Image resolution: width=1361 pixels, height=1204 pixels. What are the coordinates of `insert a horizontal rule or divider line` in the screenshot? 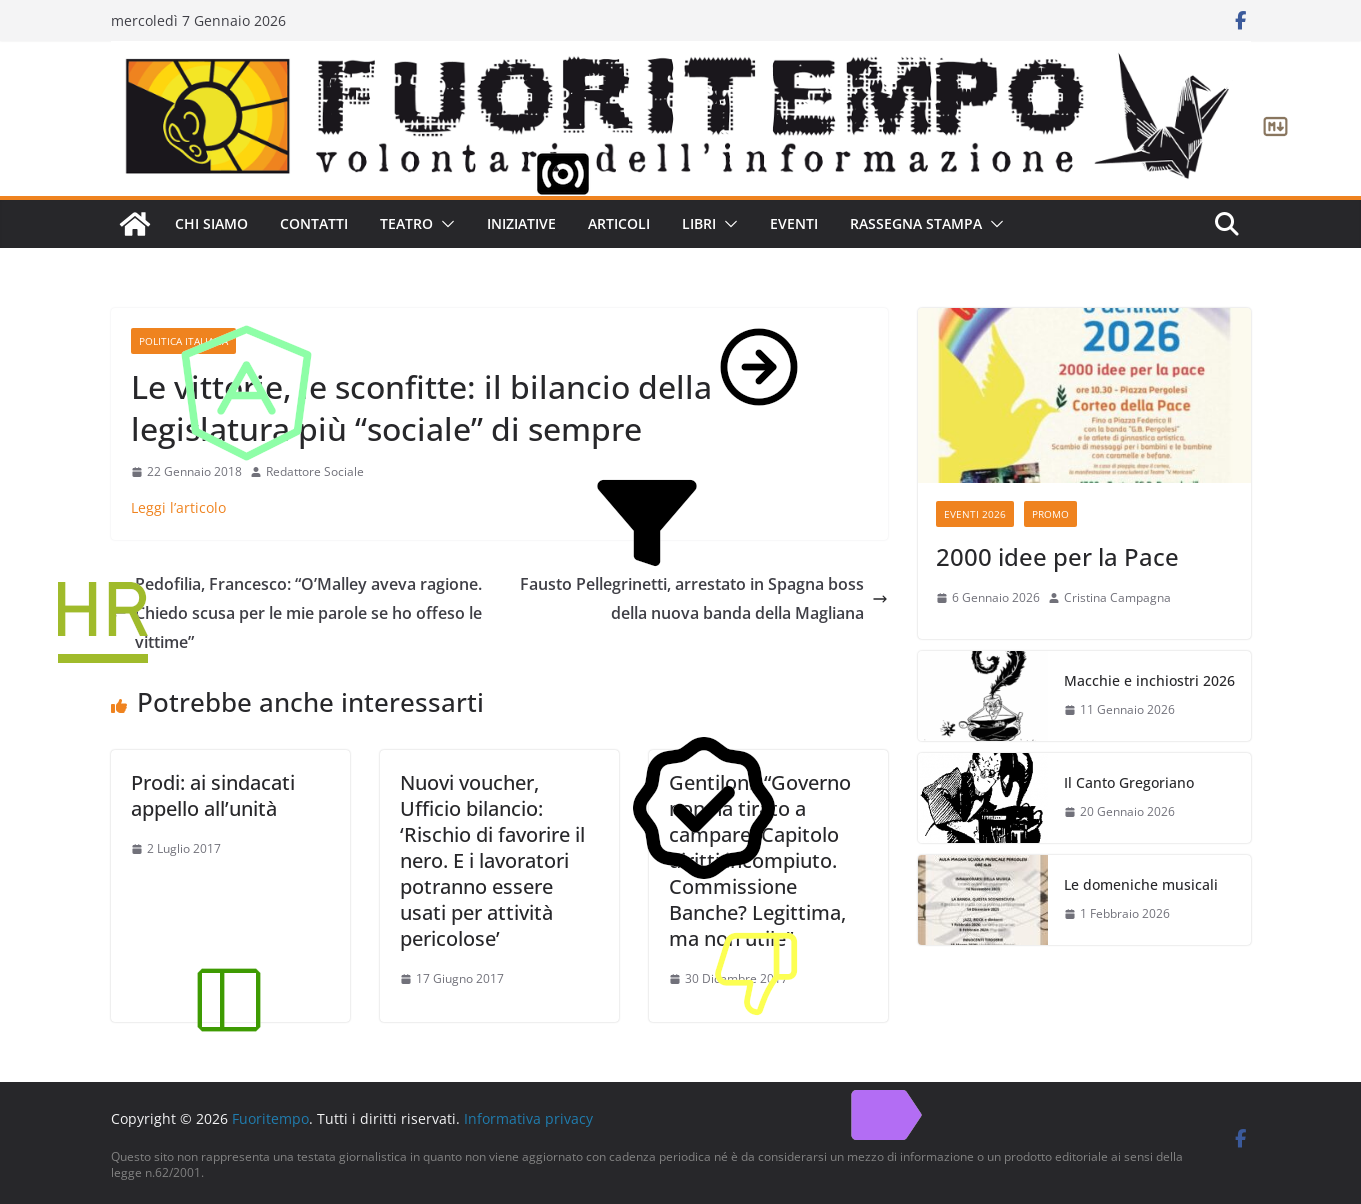 It's located at (103, 618).